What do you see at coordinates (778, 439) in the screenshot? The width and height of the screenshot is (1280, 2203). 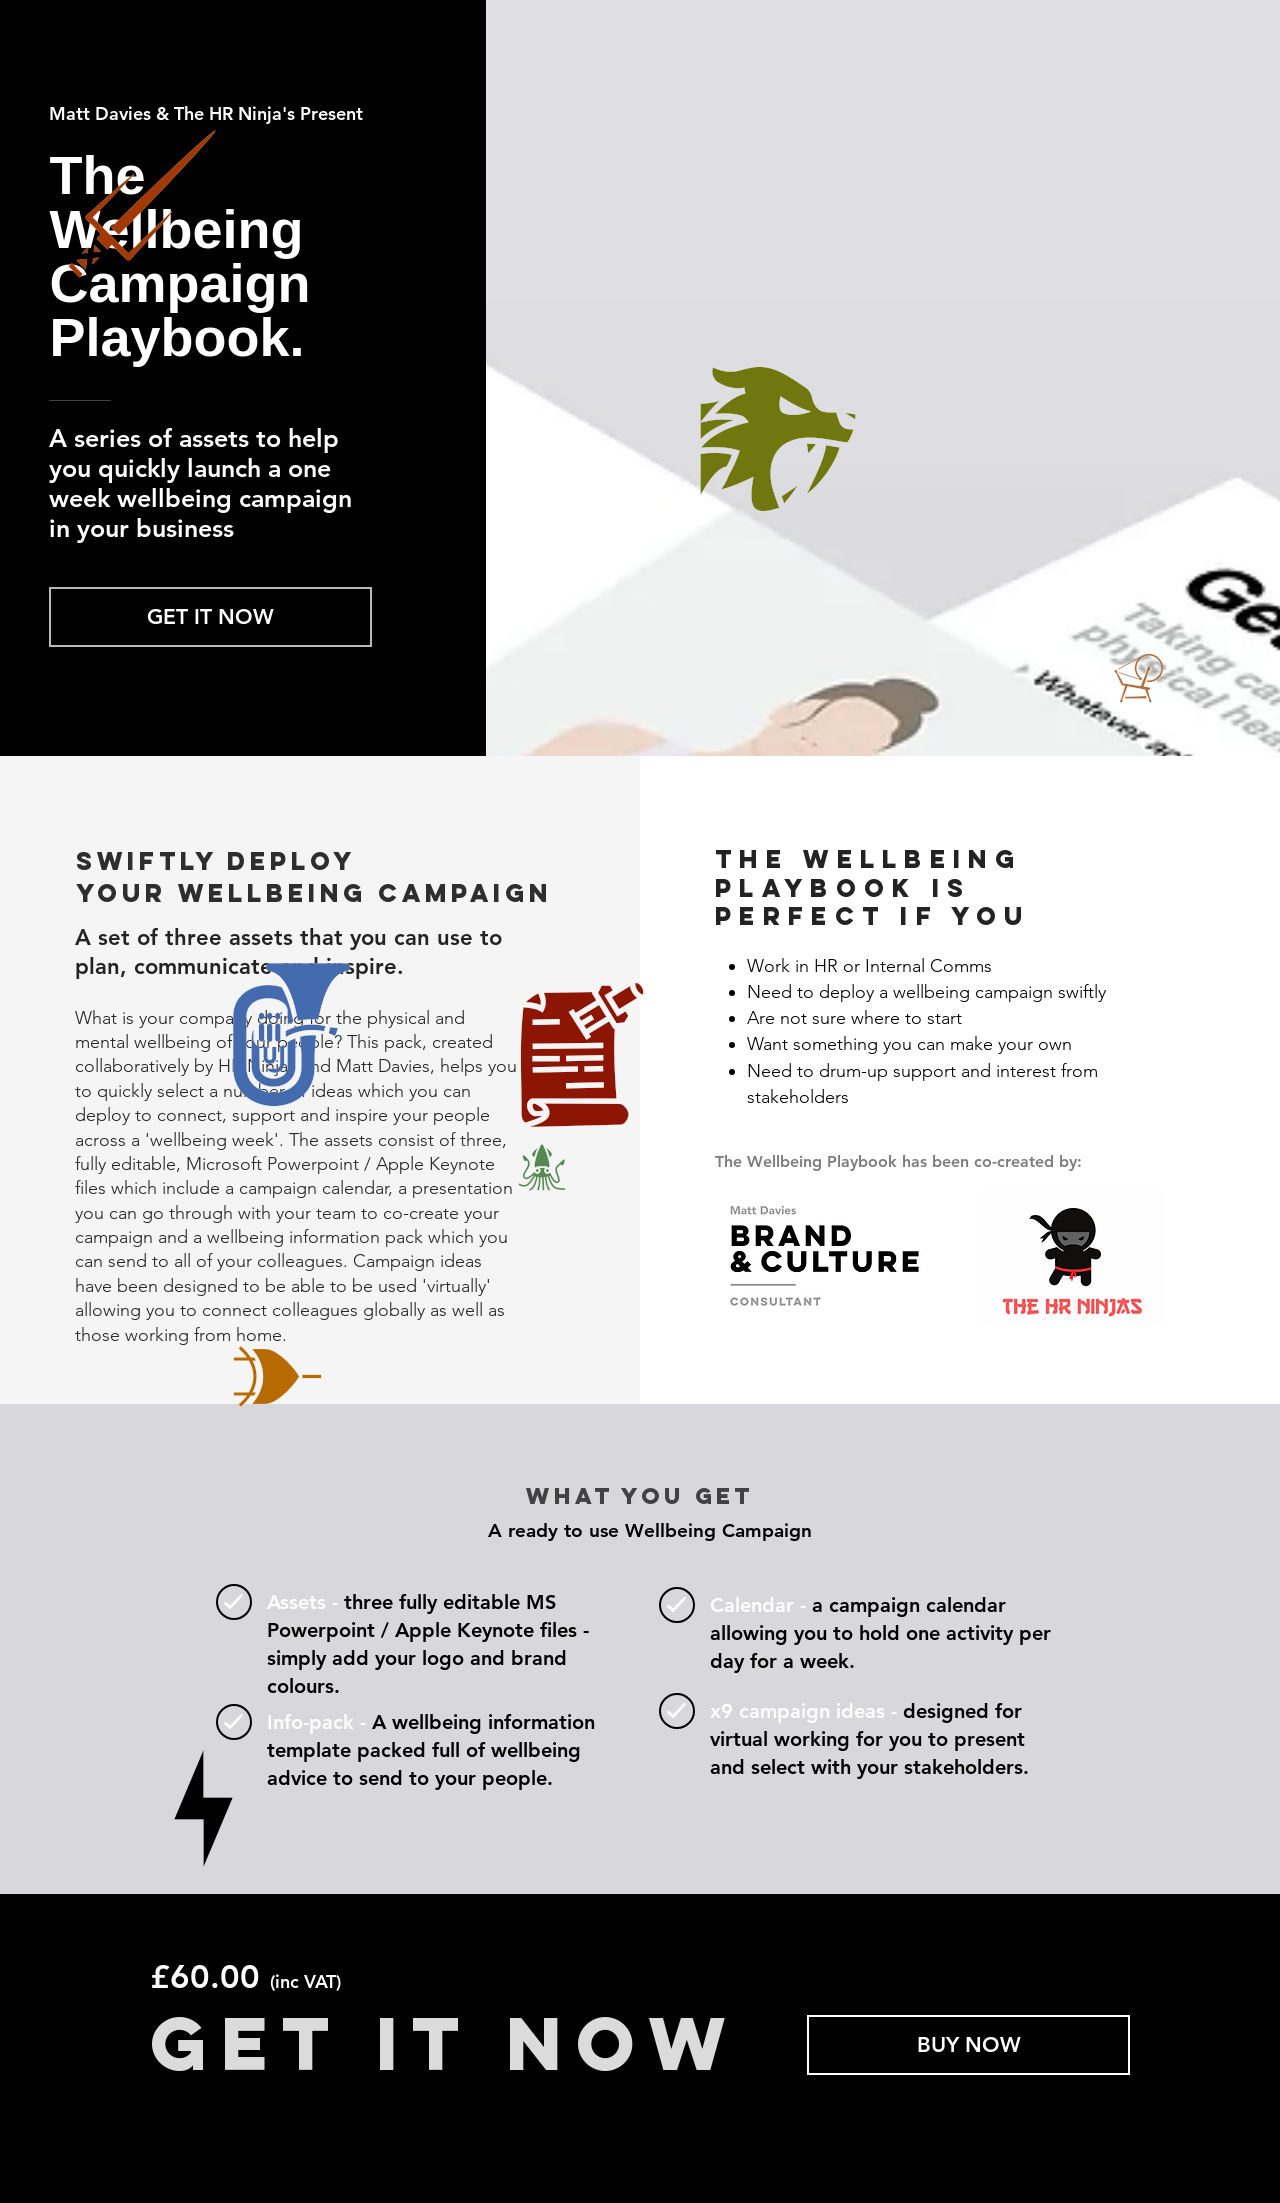 I see `select saber-toothed cat character or avatar` at bounding box center [778, 439].